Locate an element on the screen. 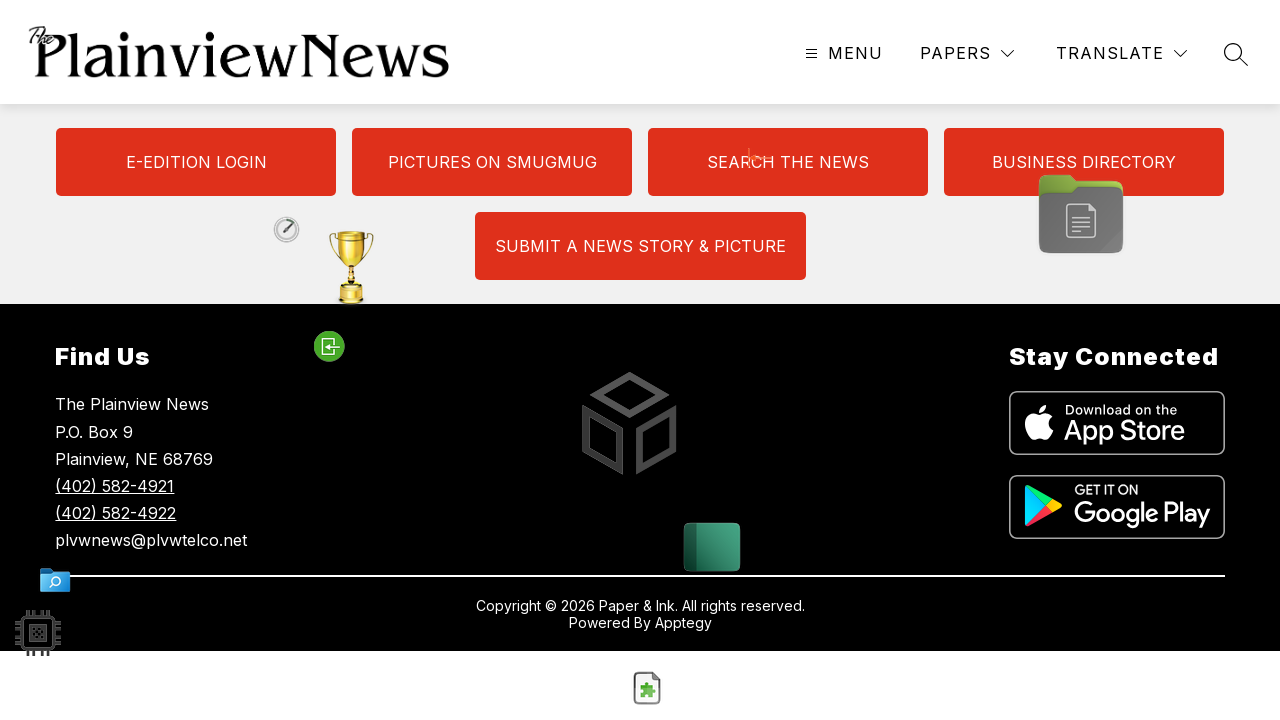 Image resolution: width=1280 pixels, height=720 pixels. openoffice extension file type indicator is located at coordinates (647, 688).